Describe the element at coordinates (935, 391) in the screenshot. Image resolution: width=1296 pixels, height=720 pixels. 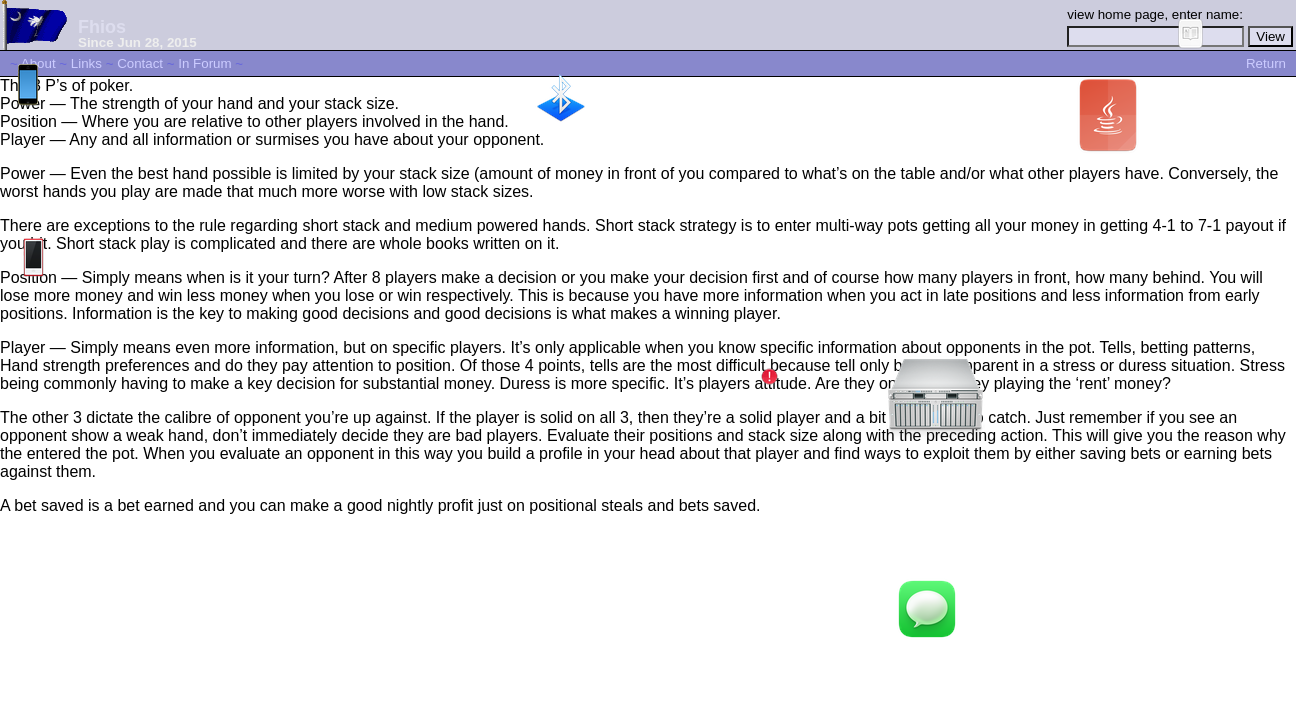
I see `indicates an xserve or rack server in network settings` at that location.